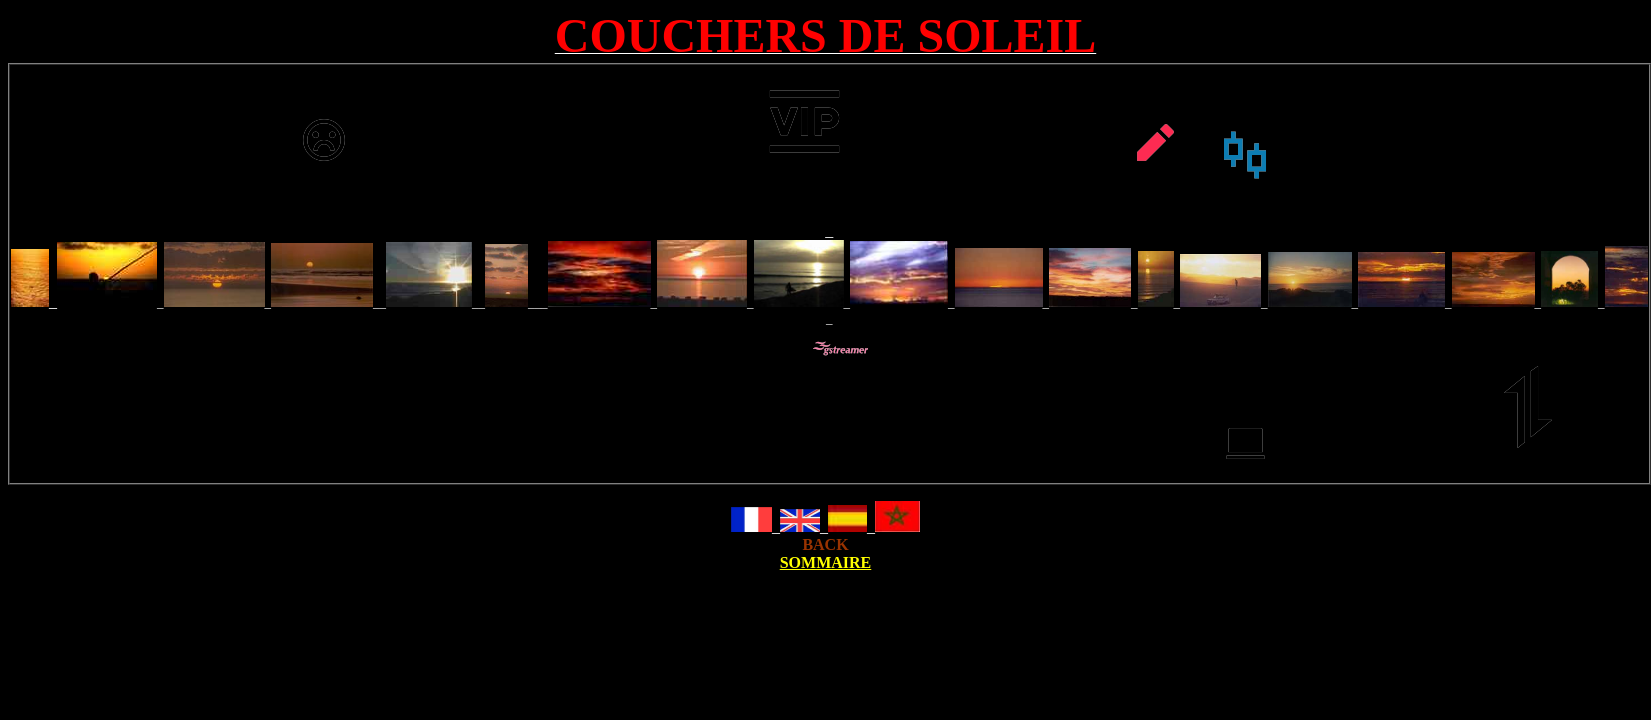  Describe the element at coordinates (1155, 142) in the screenshot. I see `edit content or text` at that location.